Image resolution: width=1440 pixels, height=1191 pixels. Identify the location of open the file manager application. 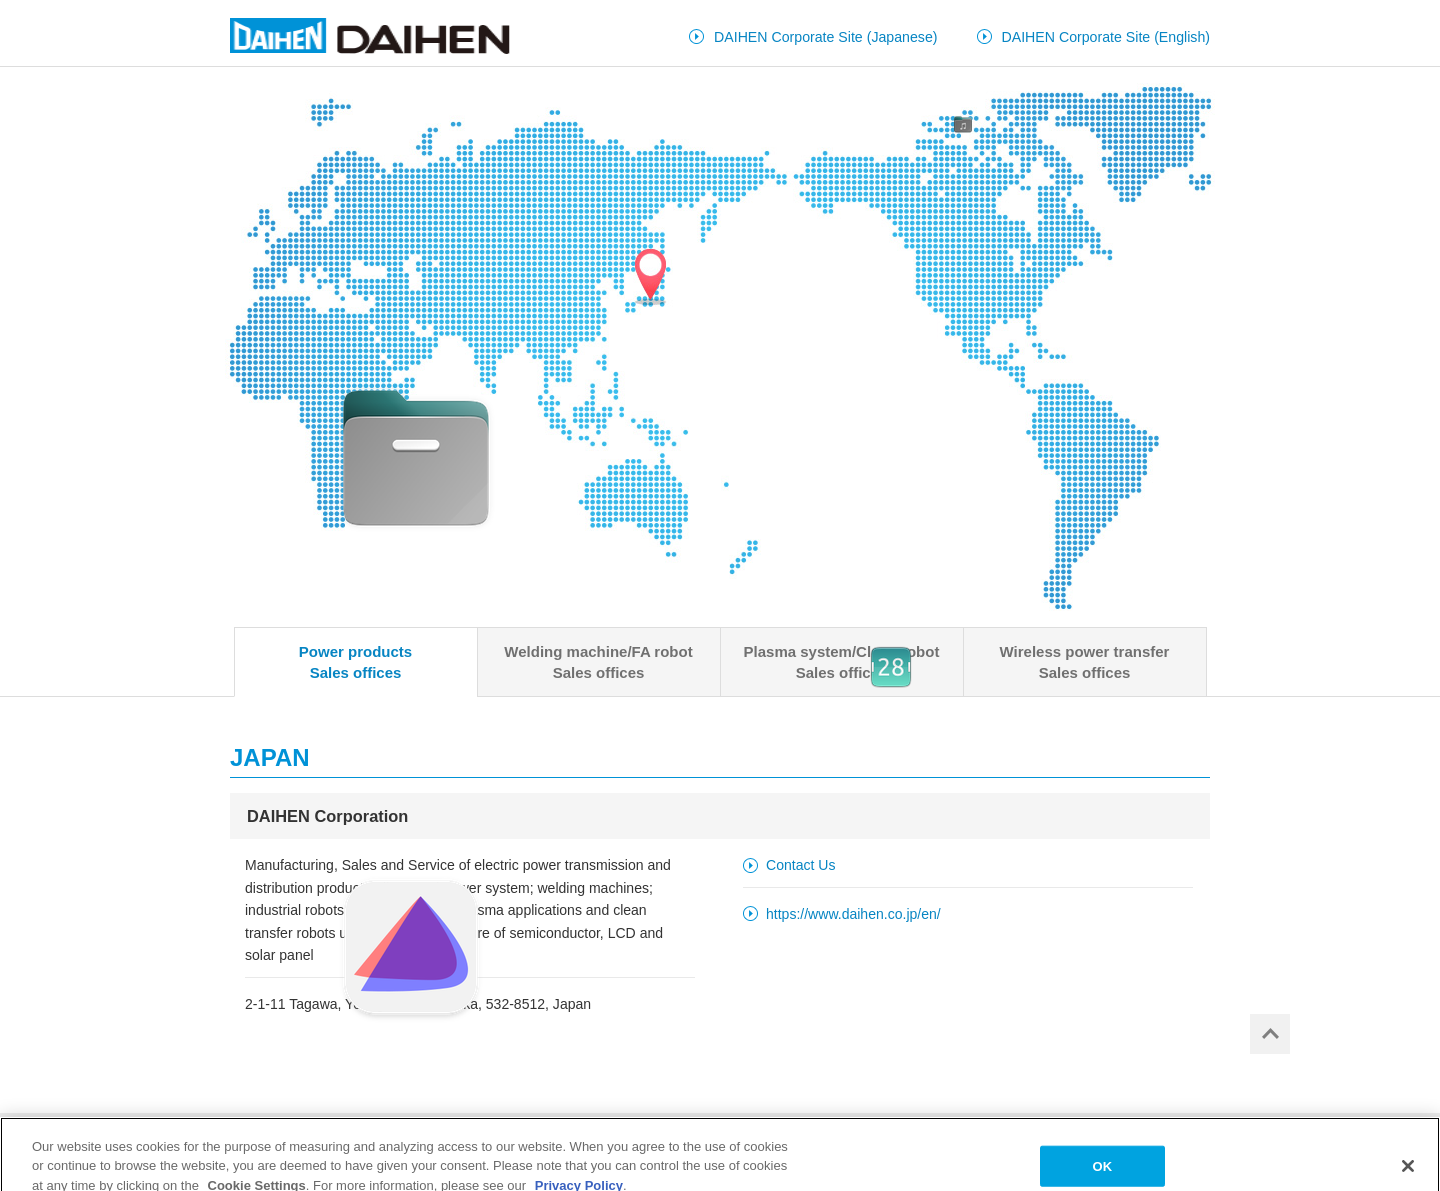
(416, 458).